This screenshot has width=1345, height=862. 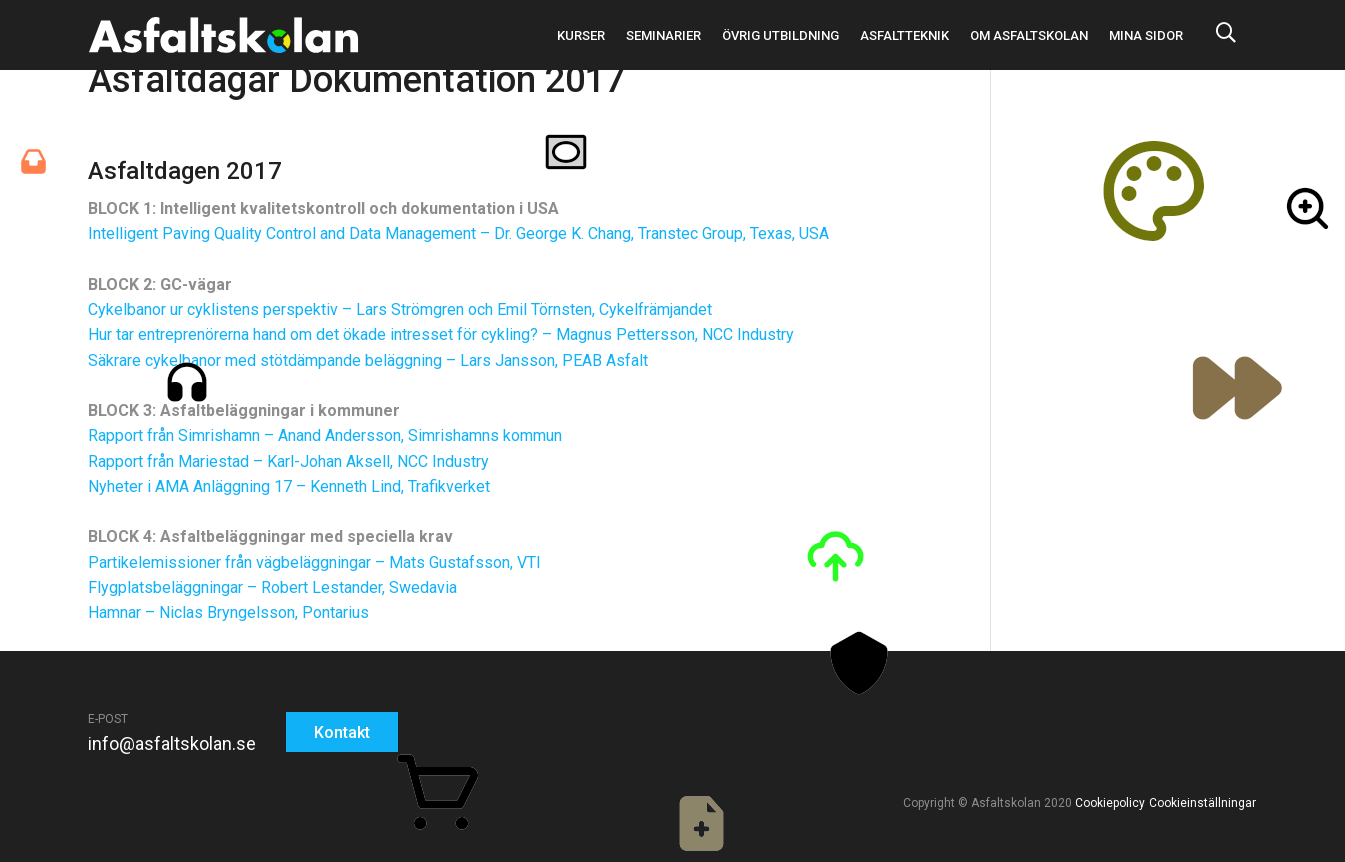 What do you see at coordinates (1154, 191) in the screenshot?
I see `customize theme or color settings` at bounding box center [1154, 191].